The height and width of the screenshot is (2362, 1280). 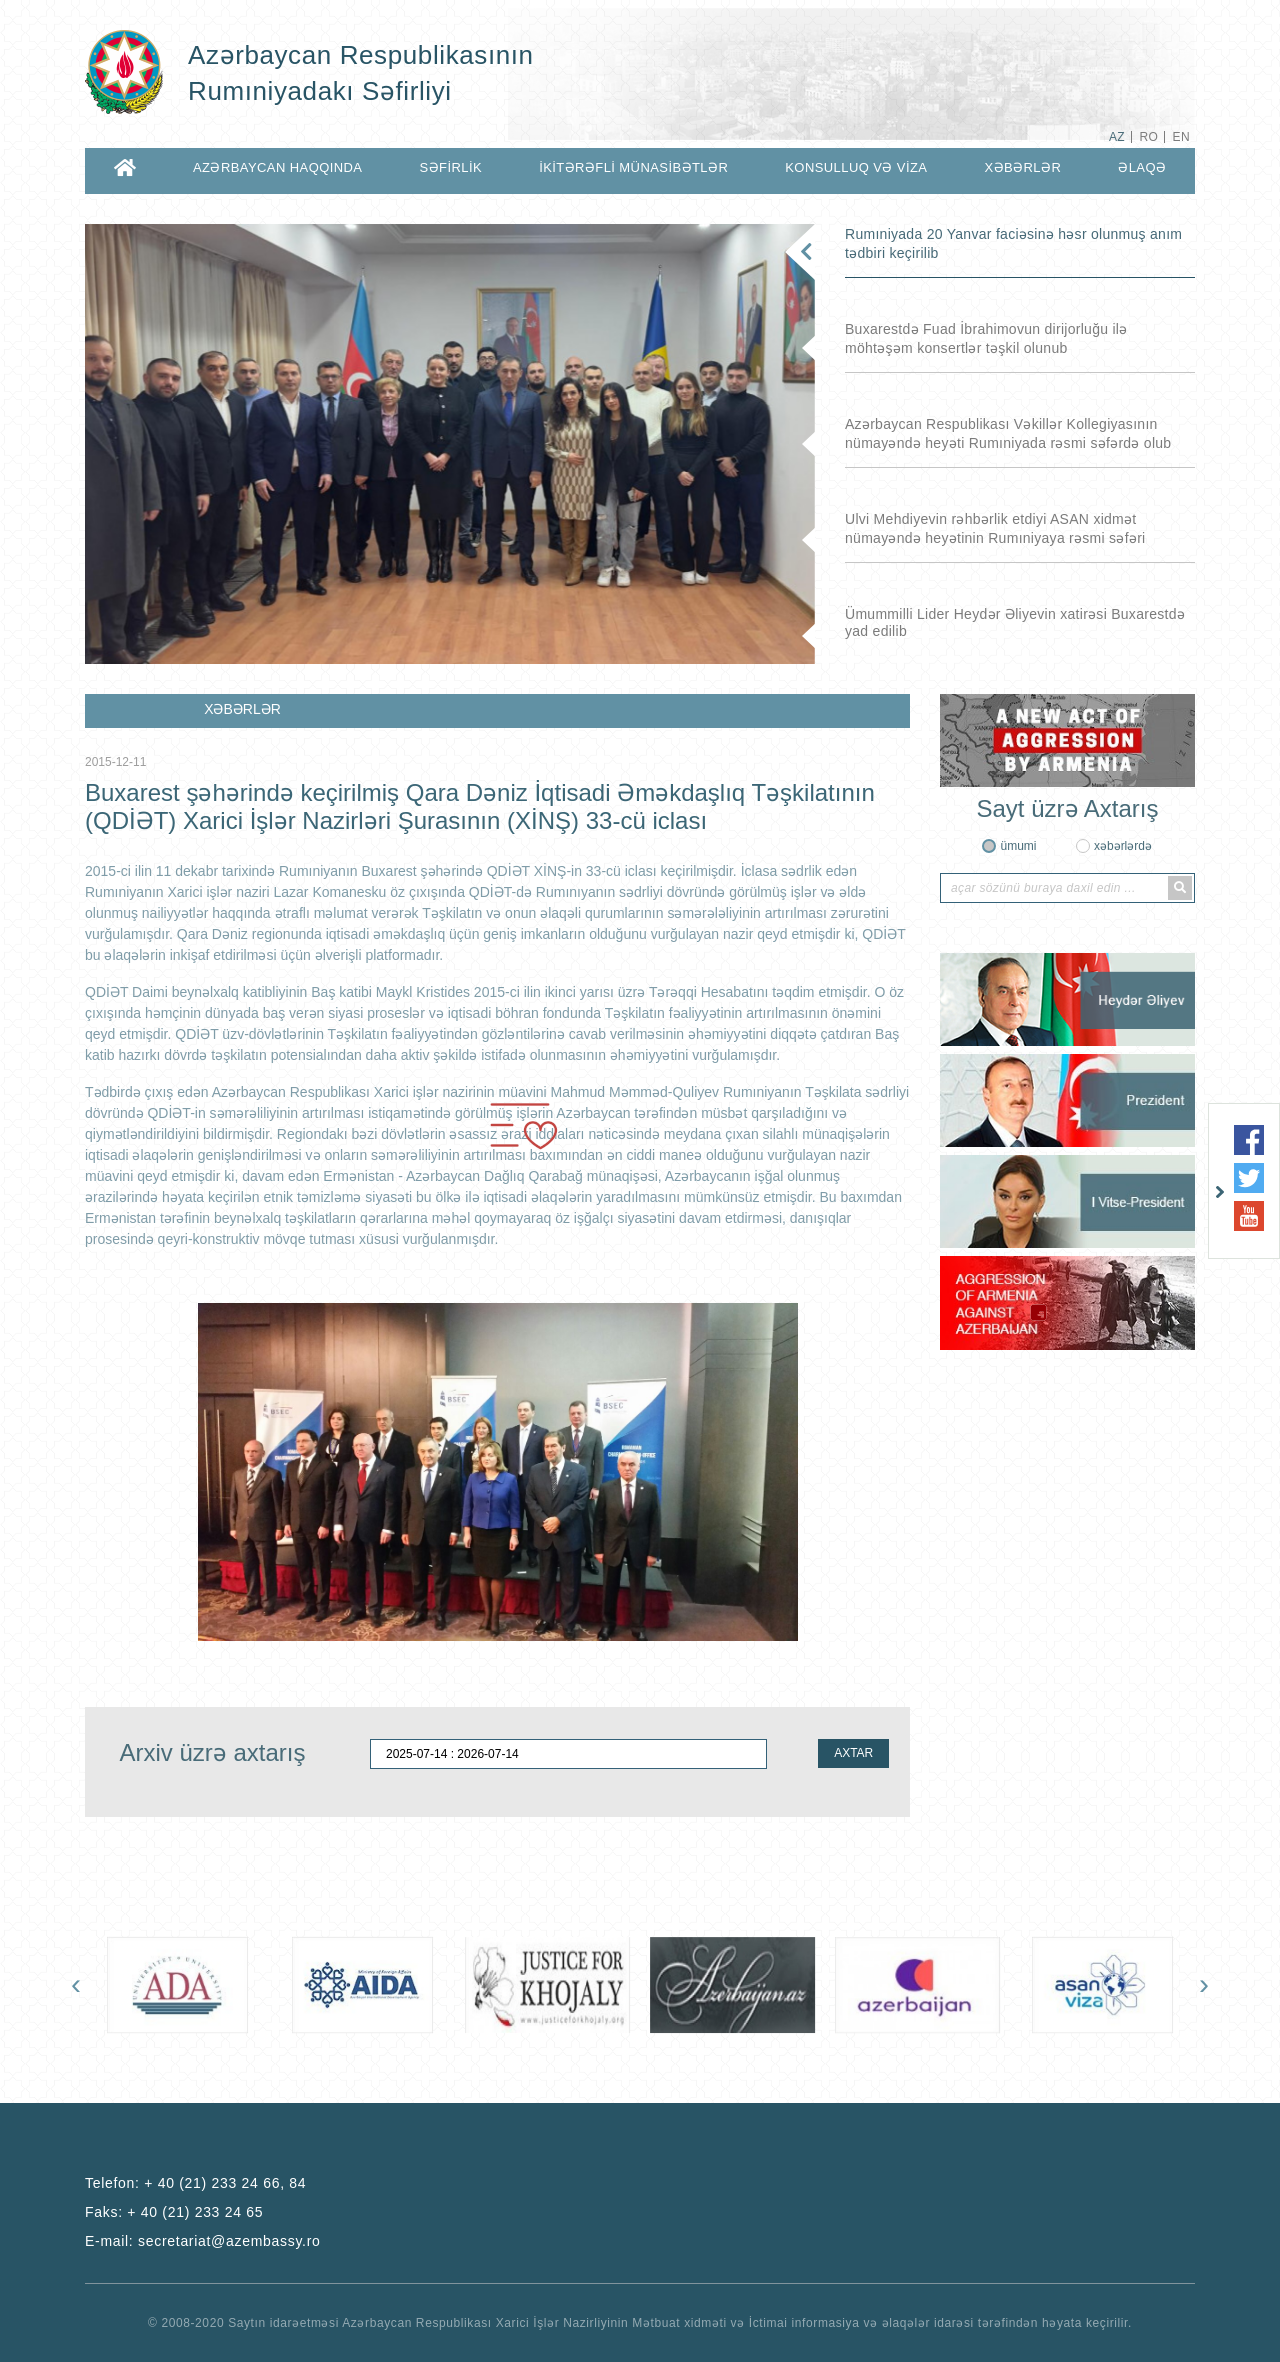 I want to click on view your favorites list, so click(x=520, y=1125).